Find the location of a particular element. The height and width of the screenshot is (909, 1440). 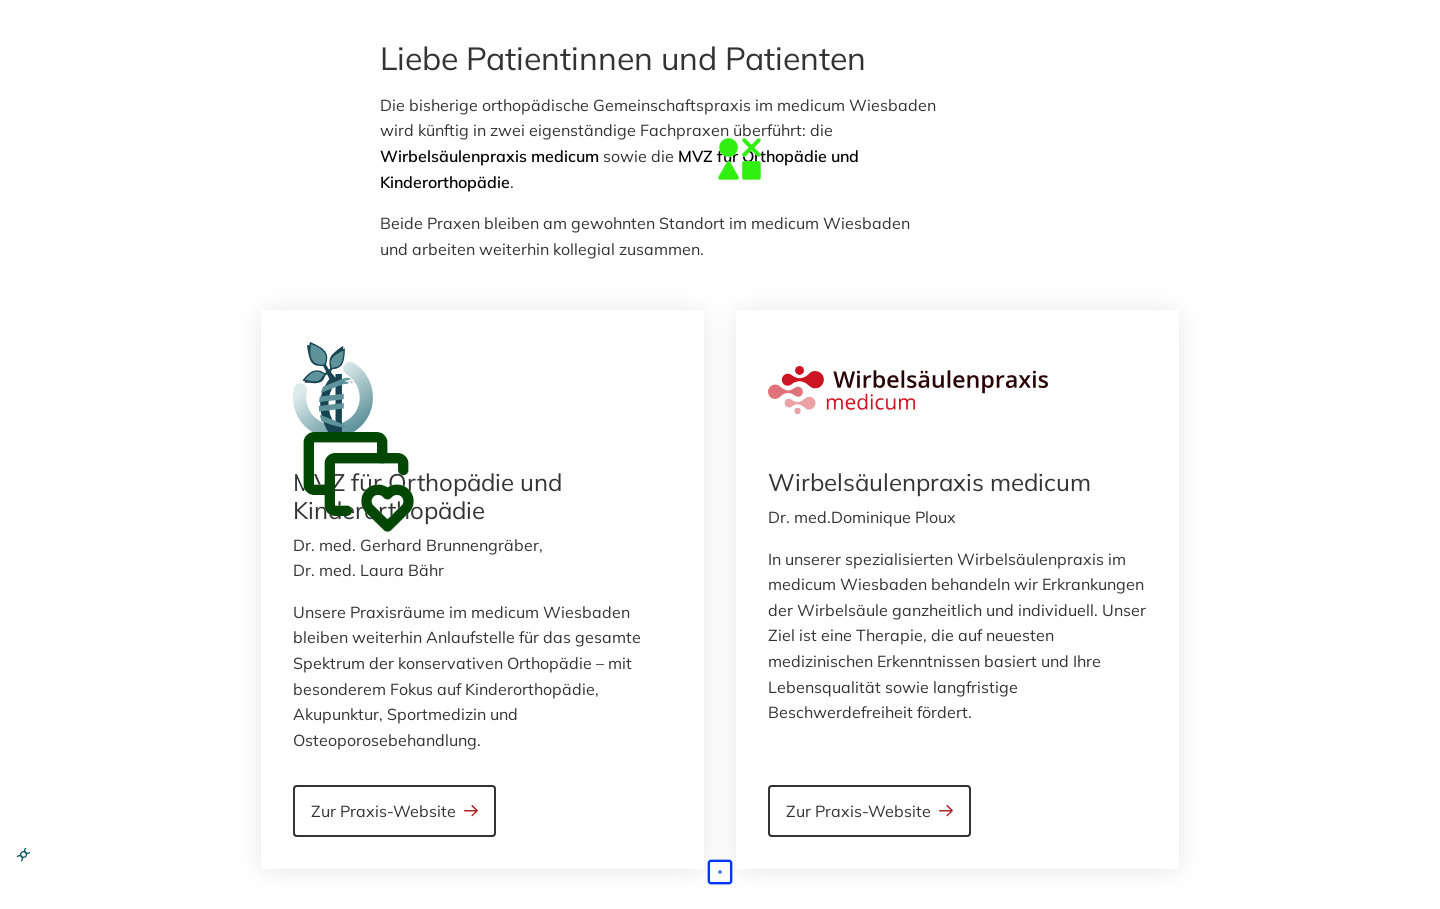

donate or send money to a cause you love is located at coordinates (356, 474).